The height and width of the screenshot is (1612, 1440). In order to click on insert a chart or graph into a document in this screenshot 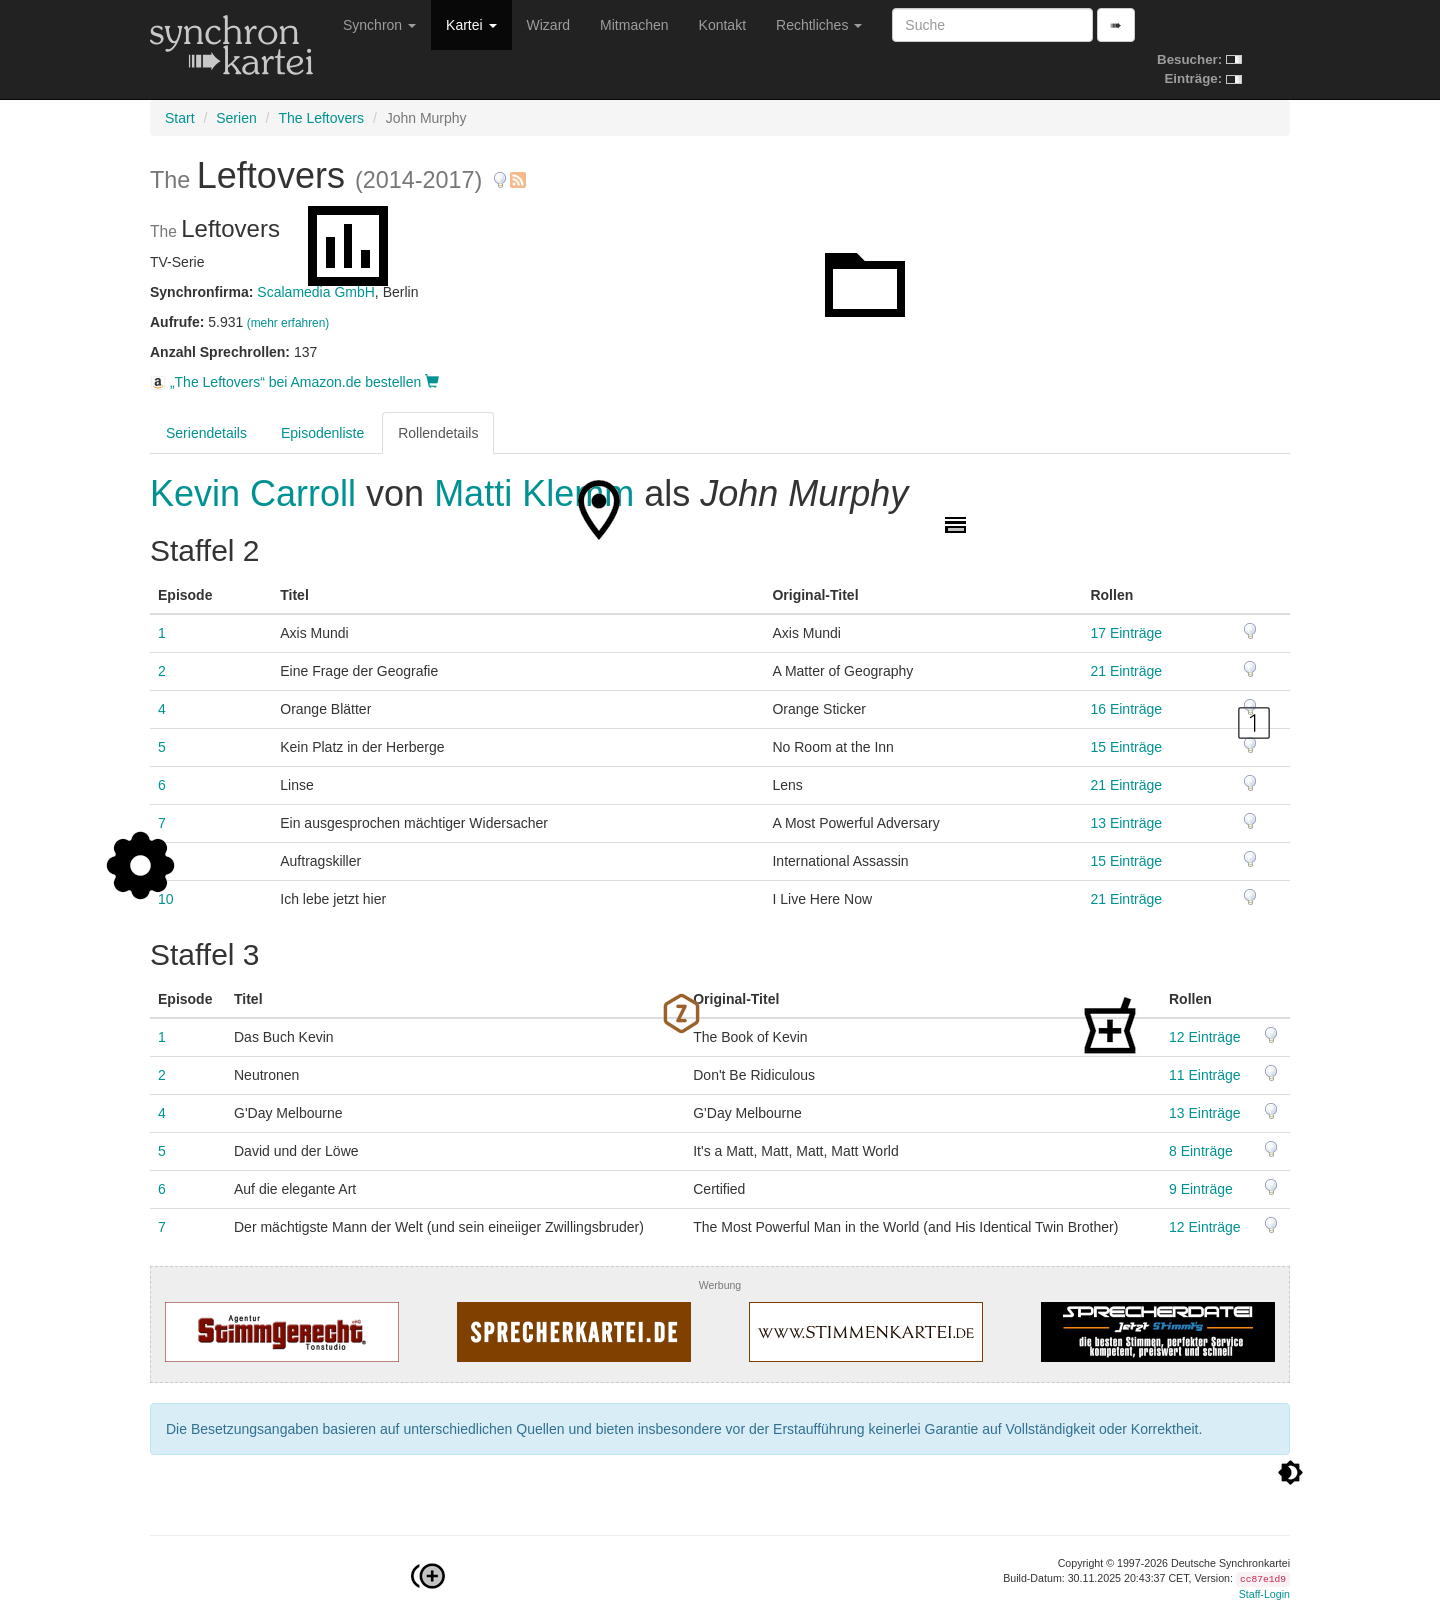, I will do `click(348, 246)`.